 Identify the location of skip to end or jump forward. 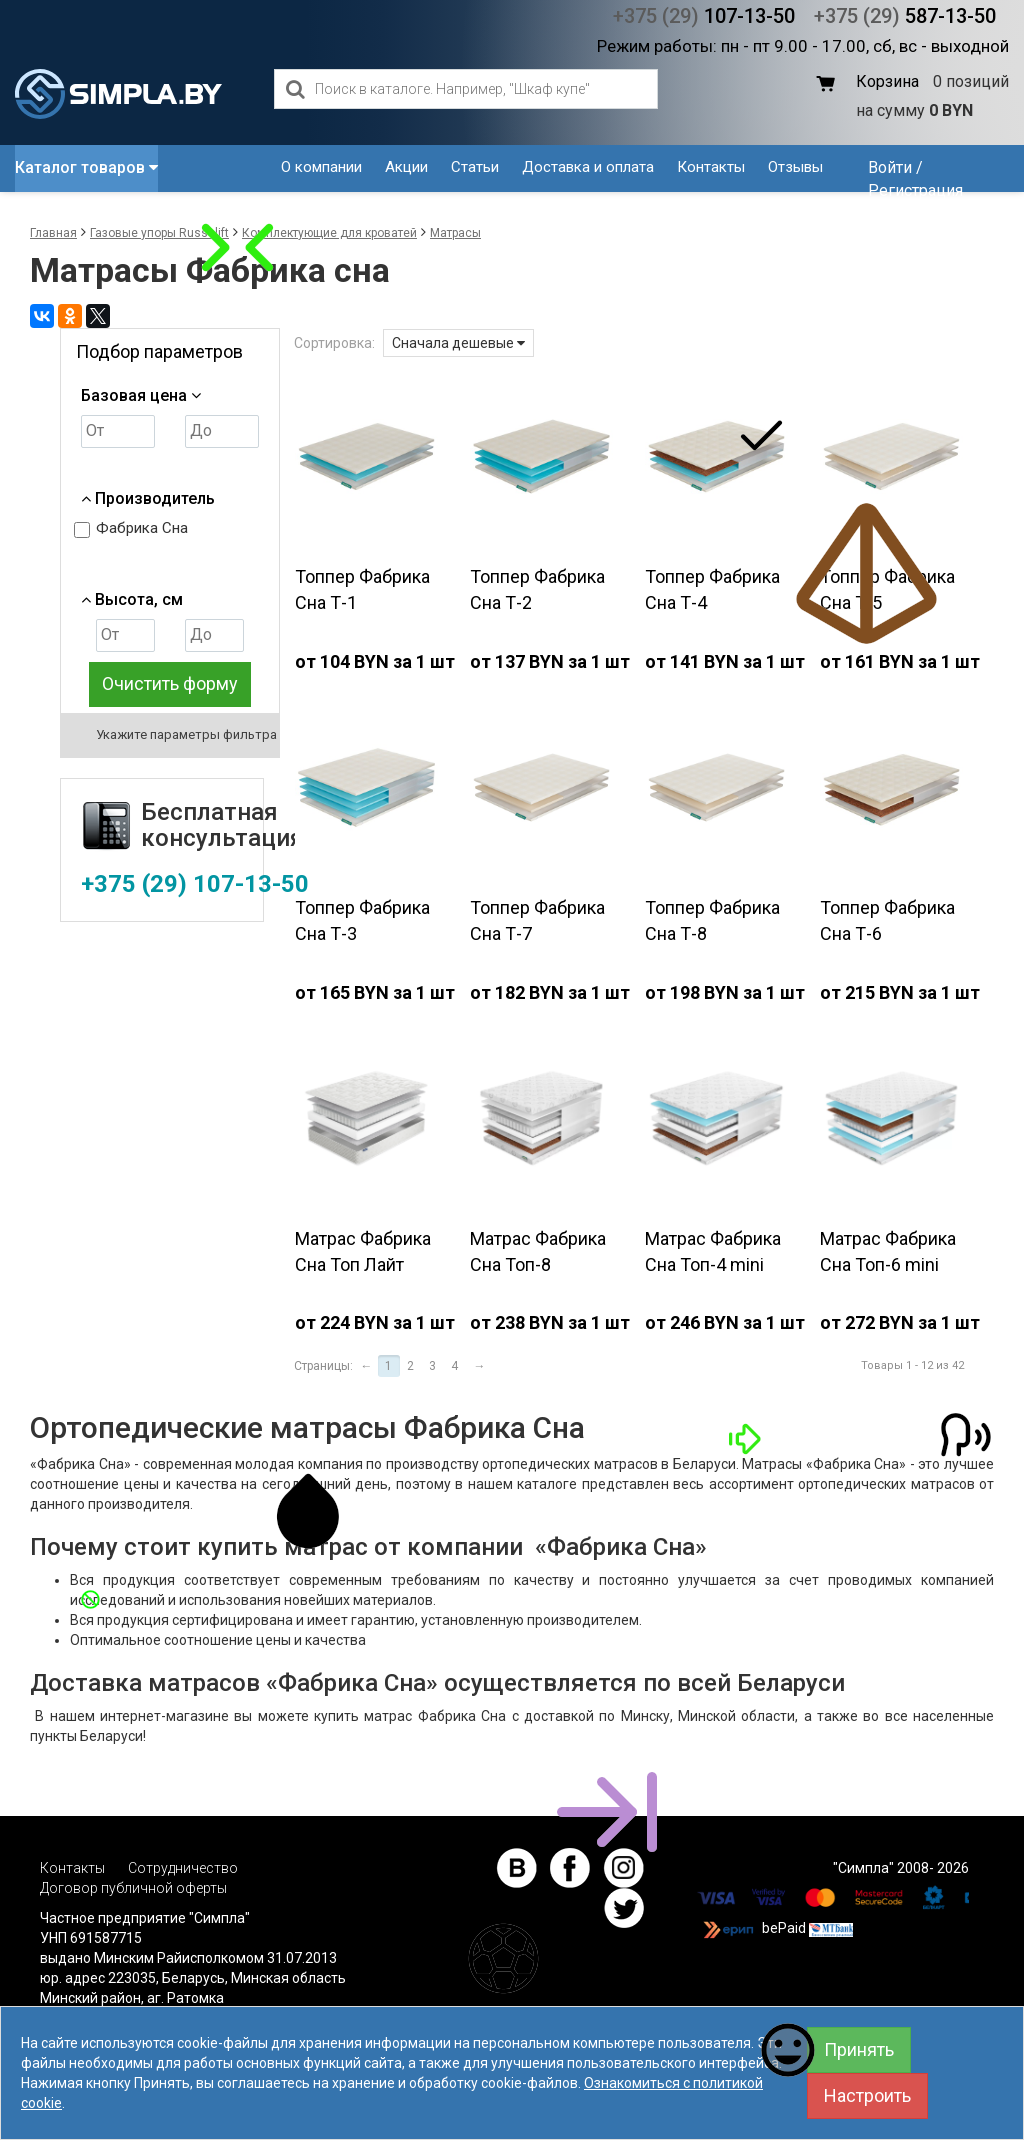
(744, 1439).